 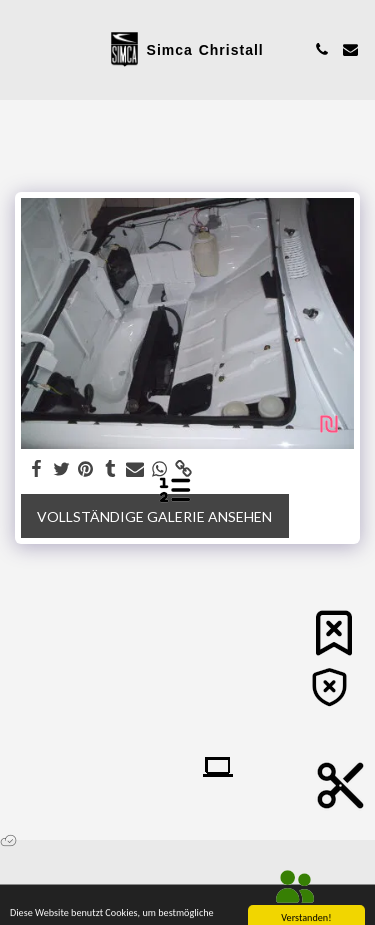 What do you see at coordinates (340, 785) in the screenshot?
I see `cut selected content to clipboard` at bounding box center [340, 785].